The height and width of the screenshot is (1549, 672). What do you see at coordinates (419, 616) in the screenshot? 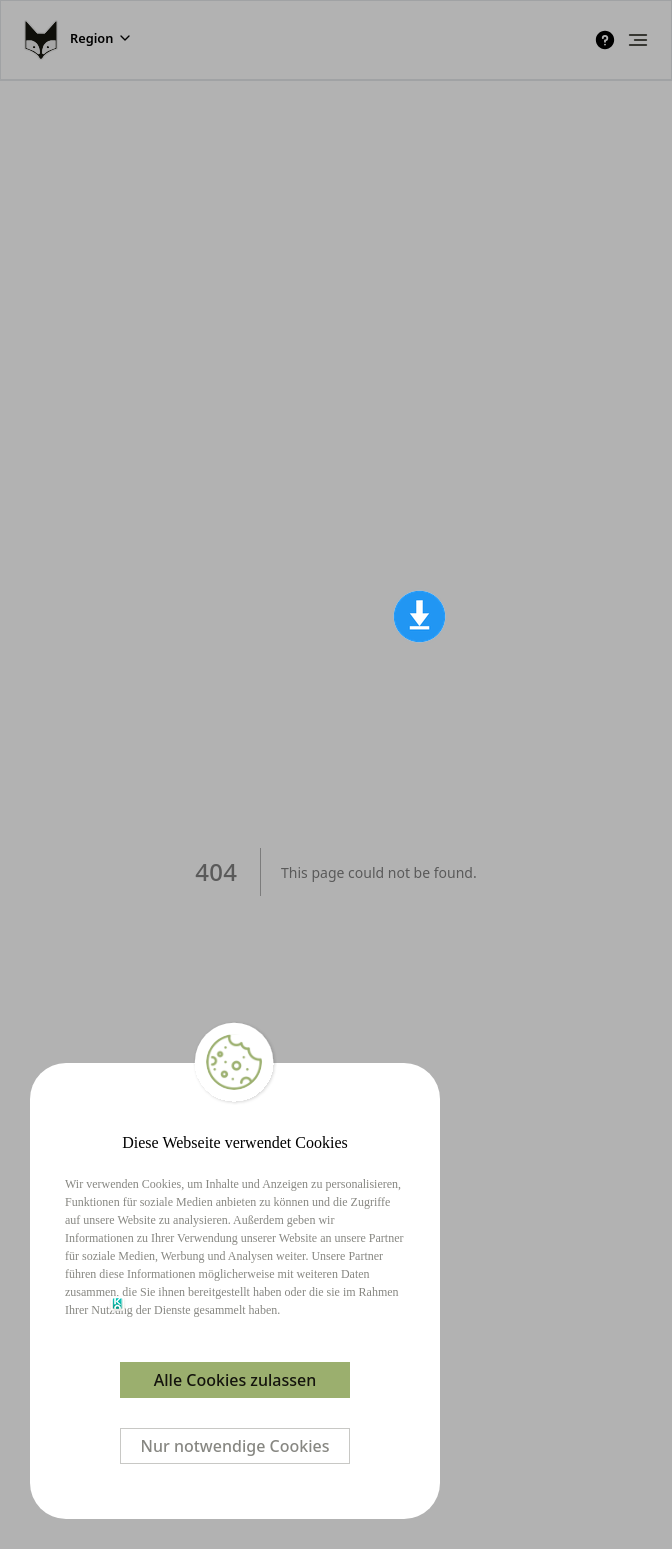
I see `indicates a downloaded or downloading file` at bounding box center [419, 616].